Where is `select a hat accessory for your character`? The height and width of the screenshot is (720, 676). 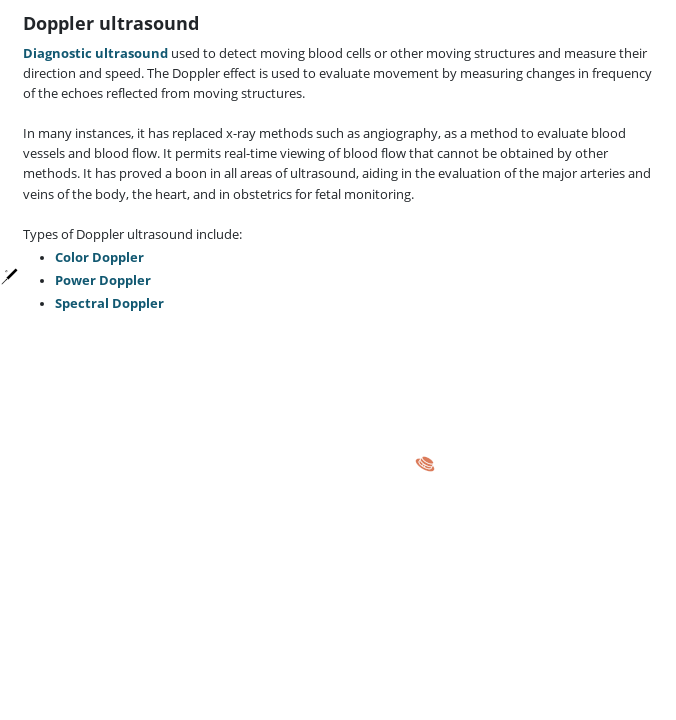 select a hat accessory for your character is located at coordinates (425, 464).